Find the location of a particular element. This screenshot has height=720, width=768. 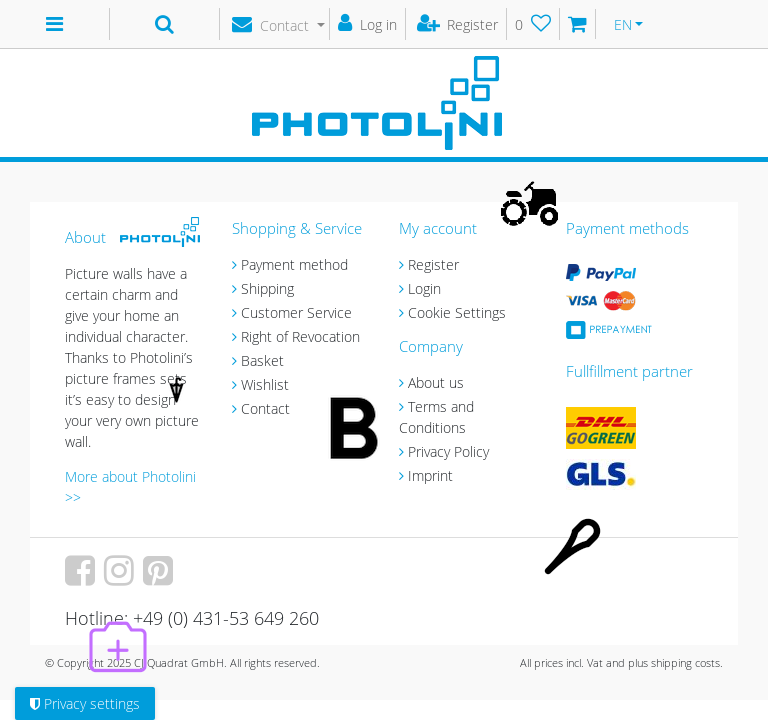

add a new photo is located at coordinates (118, 648).